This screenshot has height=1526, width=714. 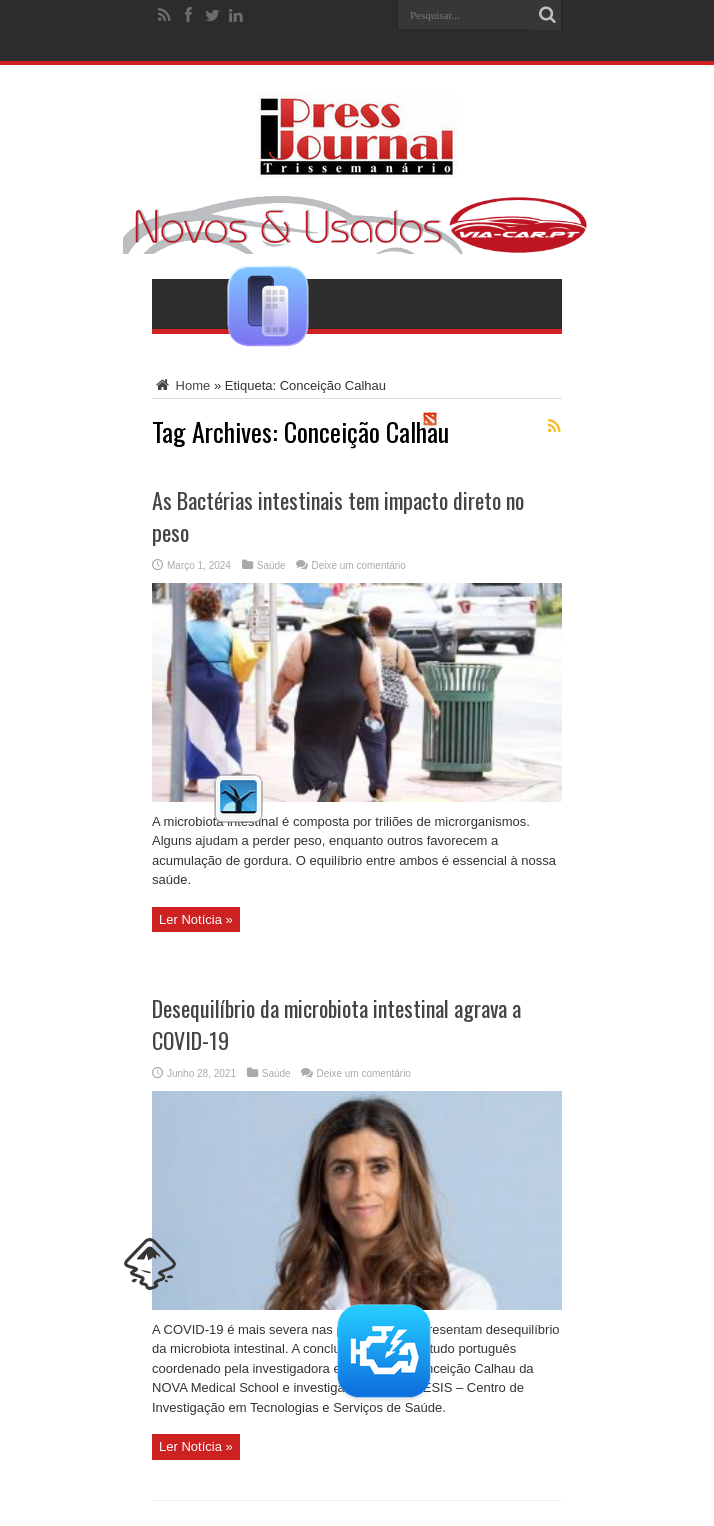 What do you see at coordinates (268, 306) in the screenshot?
I see `open kde connect preferences` at bounding box center [268, 306].